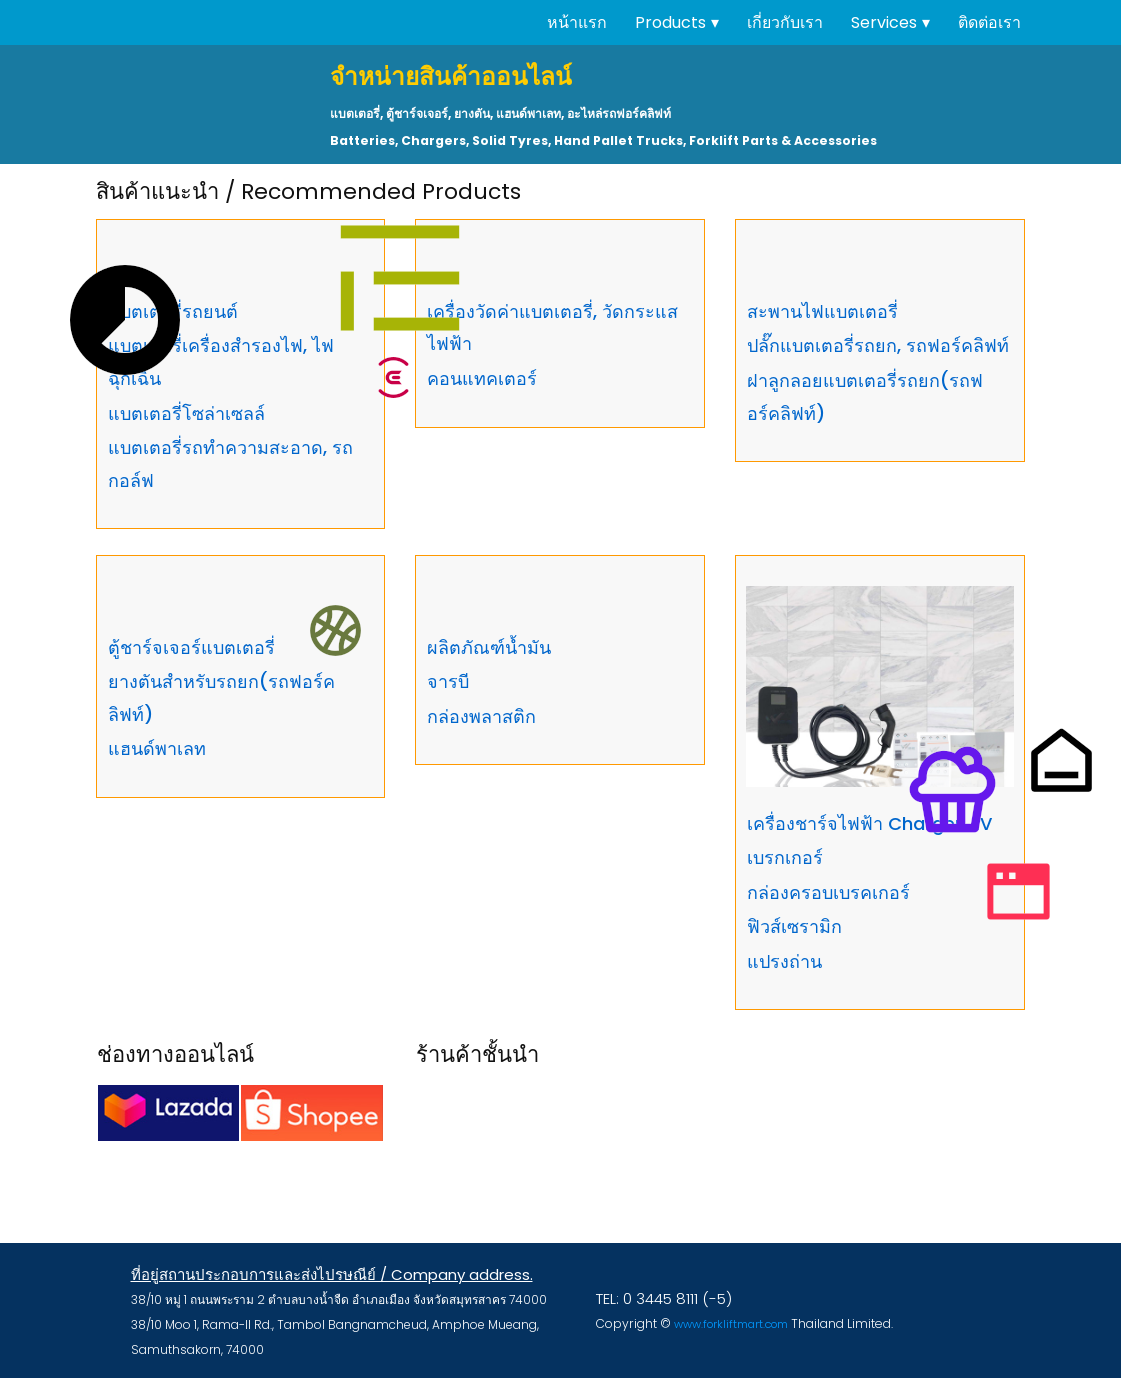 This screenshot has height=1378, width=1121. Describe the element at coordinates (125, 320) in the screenshot. I see `indicates approximately 80% progress complete` at that location.